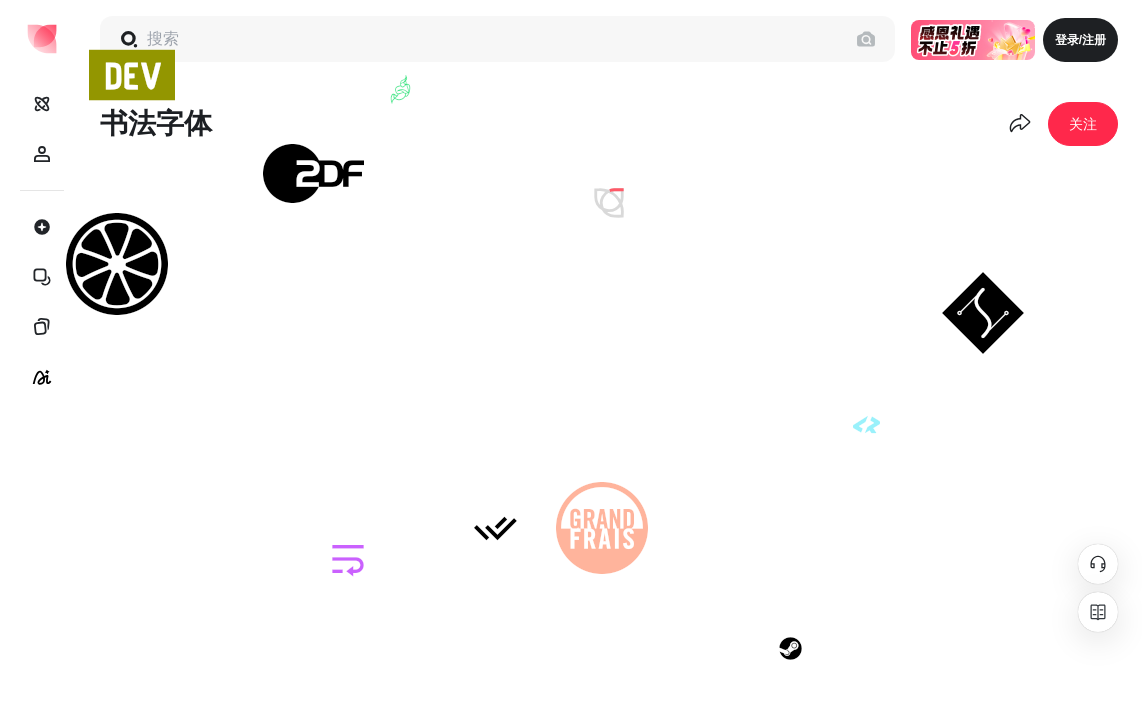 The image size is (1142, 720). I want to click on ZDF German television network logo, so click(313, 173).